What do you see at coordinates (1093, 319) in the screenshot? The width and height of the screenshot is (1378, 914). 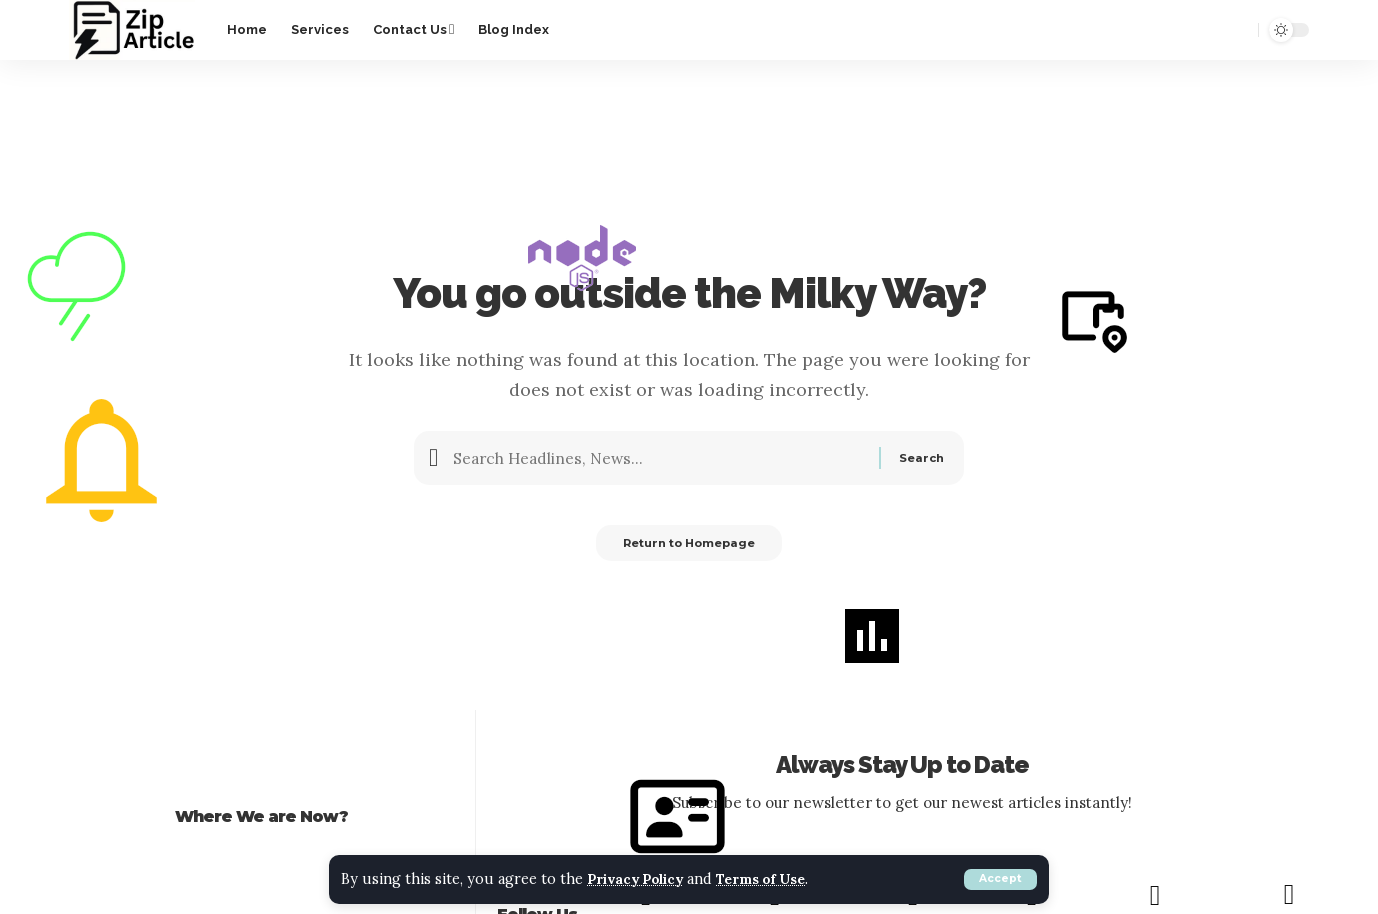 I see `pin a device to your favorites` at bounding box center [1093, 319].